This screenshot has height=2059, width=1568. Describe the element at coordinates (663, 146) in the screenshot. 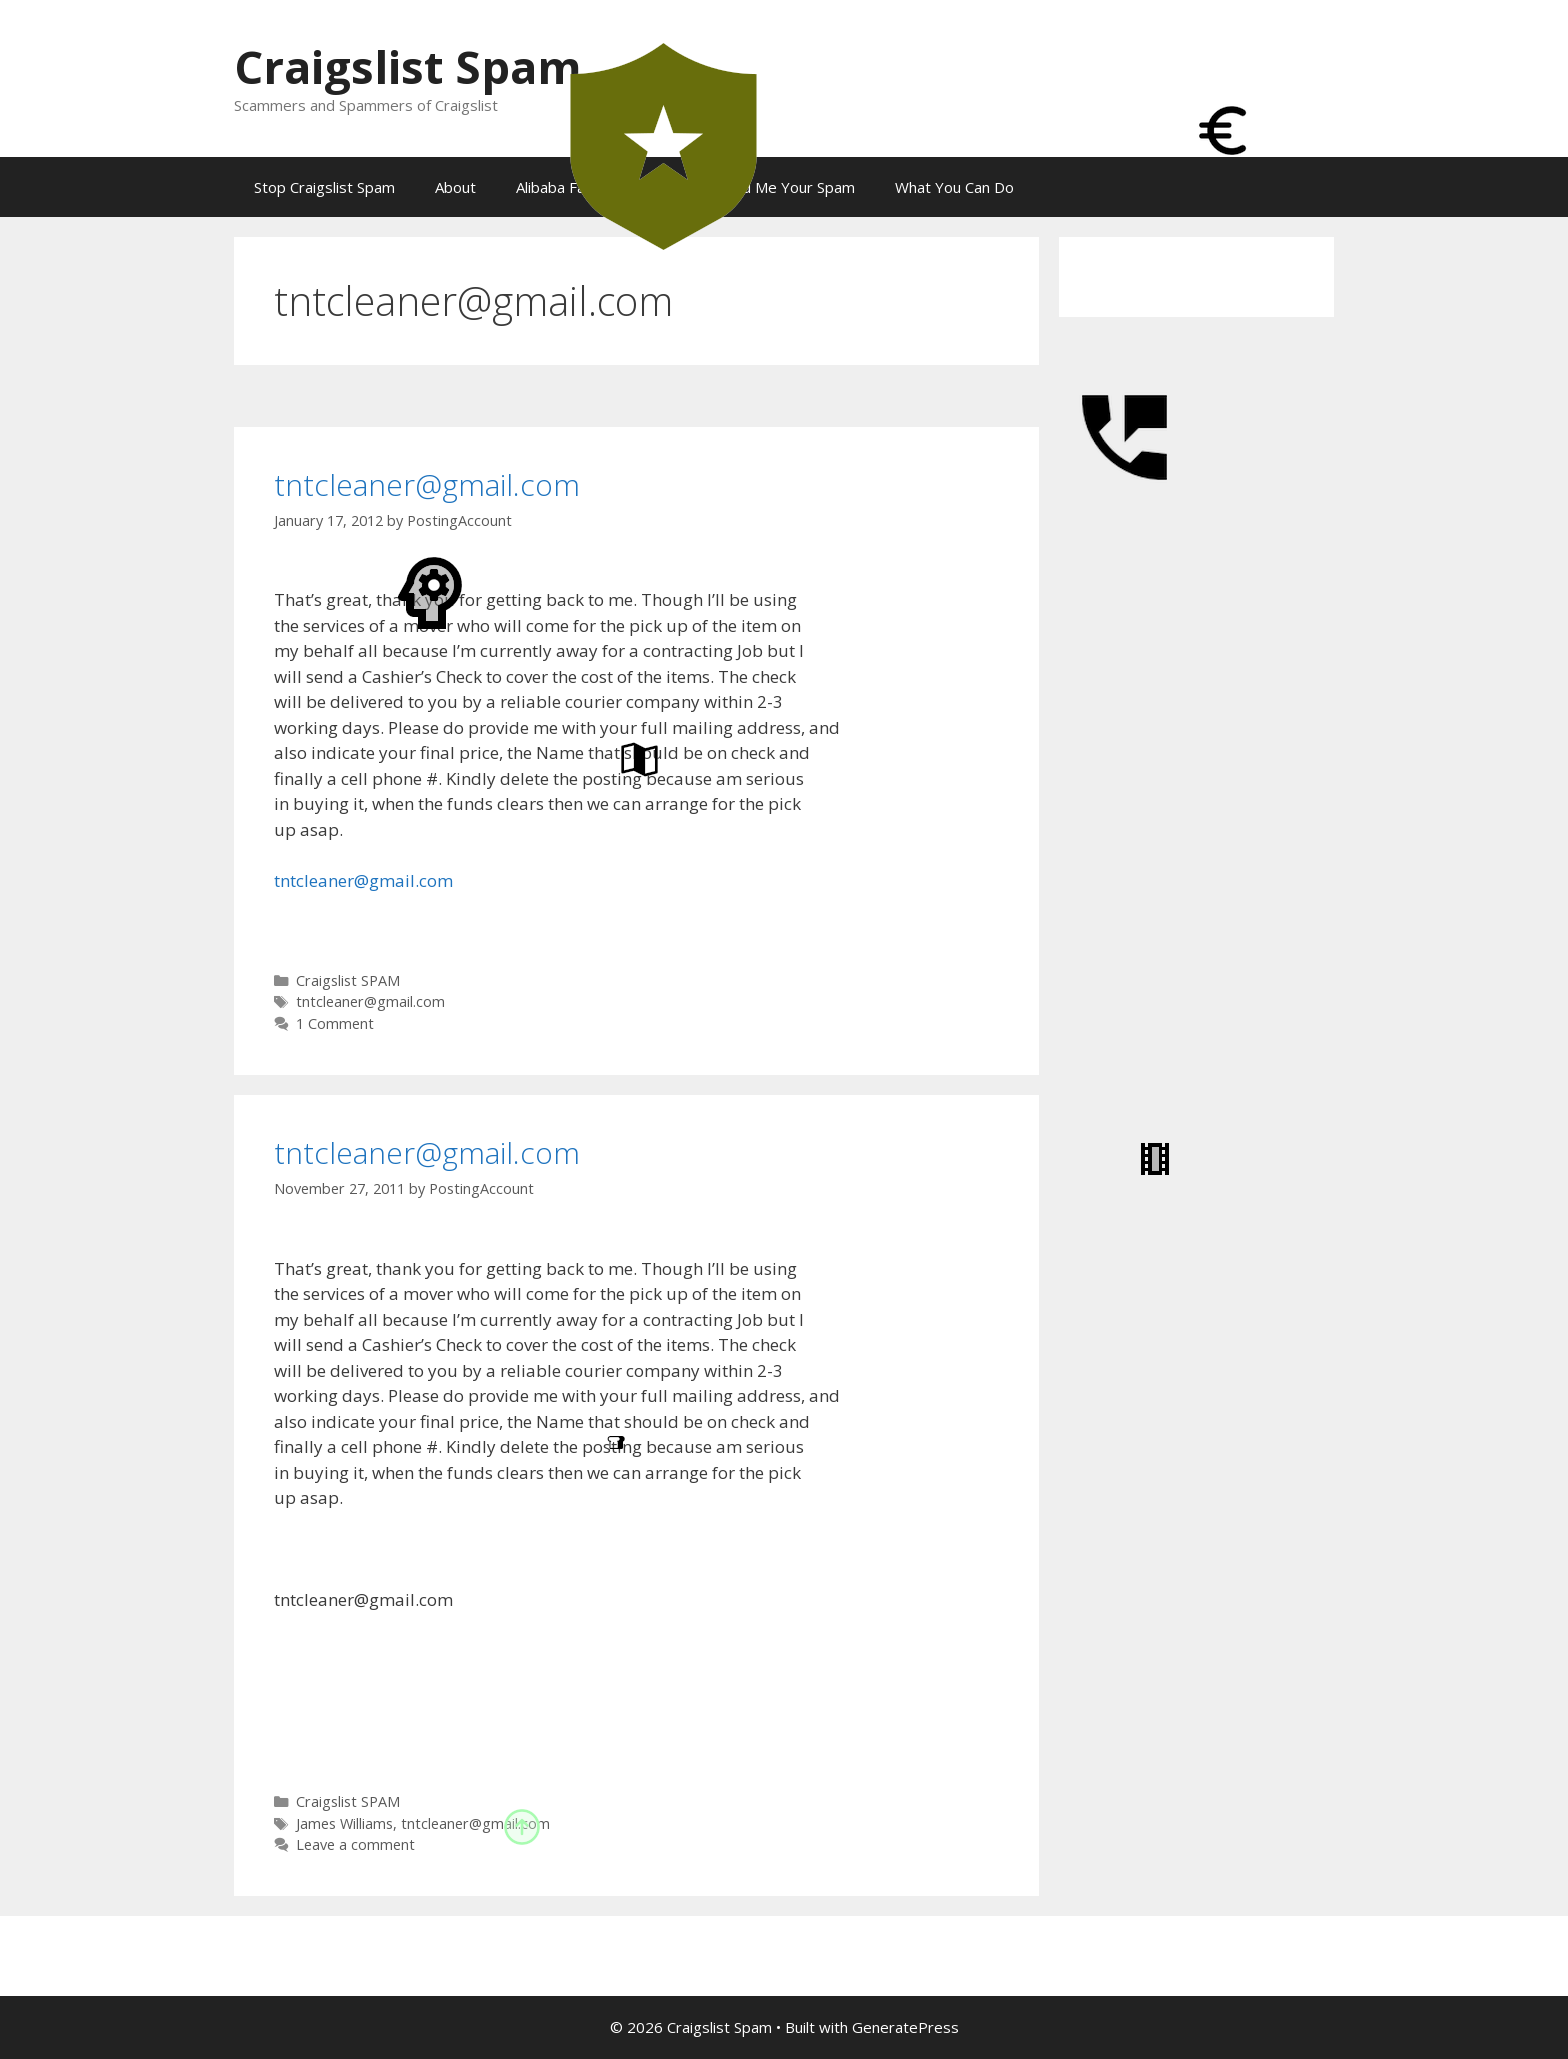

I see `view security or protection settings` at that location.